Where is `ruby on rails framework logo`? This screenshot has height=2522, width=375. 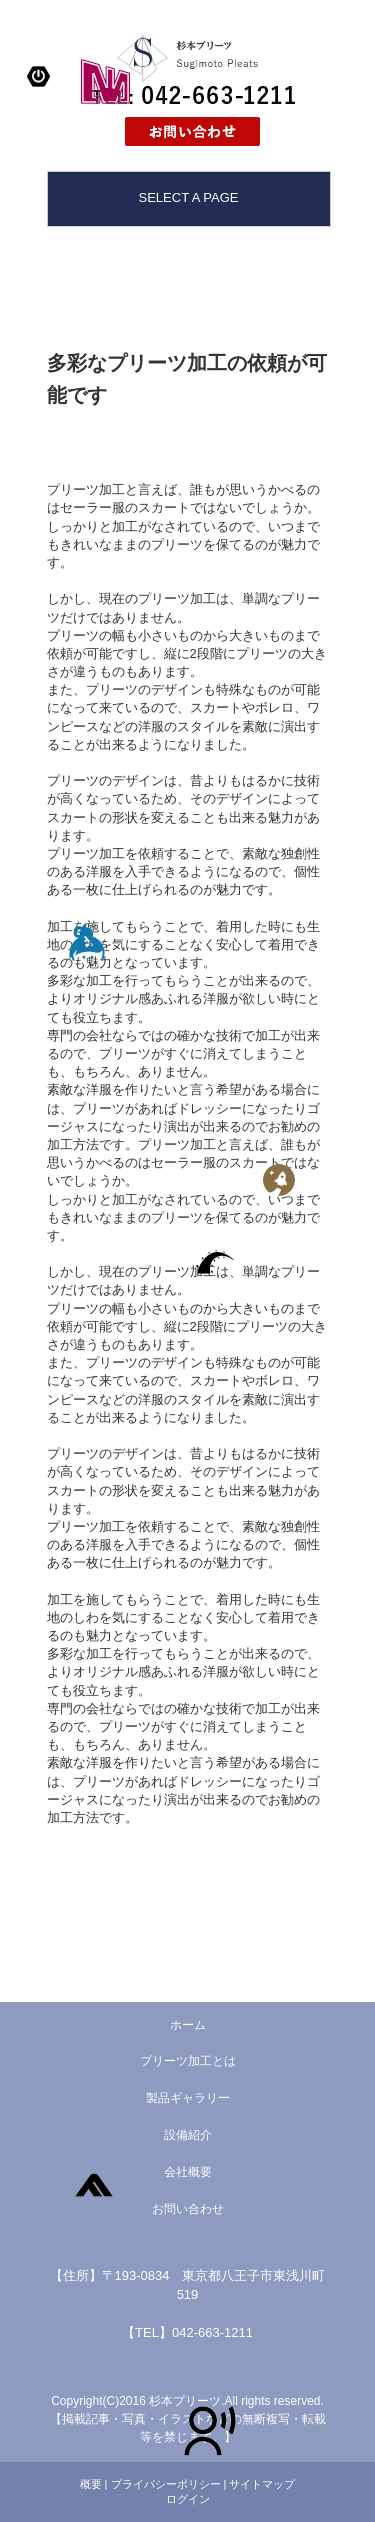
ruby on rails framework logo is located at coordinates (215, 1262).